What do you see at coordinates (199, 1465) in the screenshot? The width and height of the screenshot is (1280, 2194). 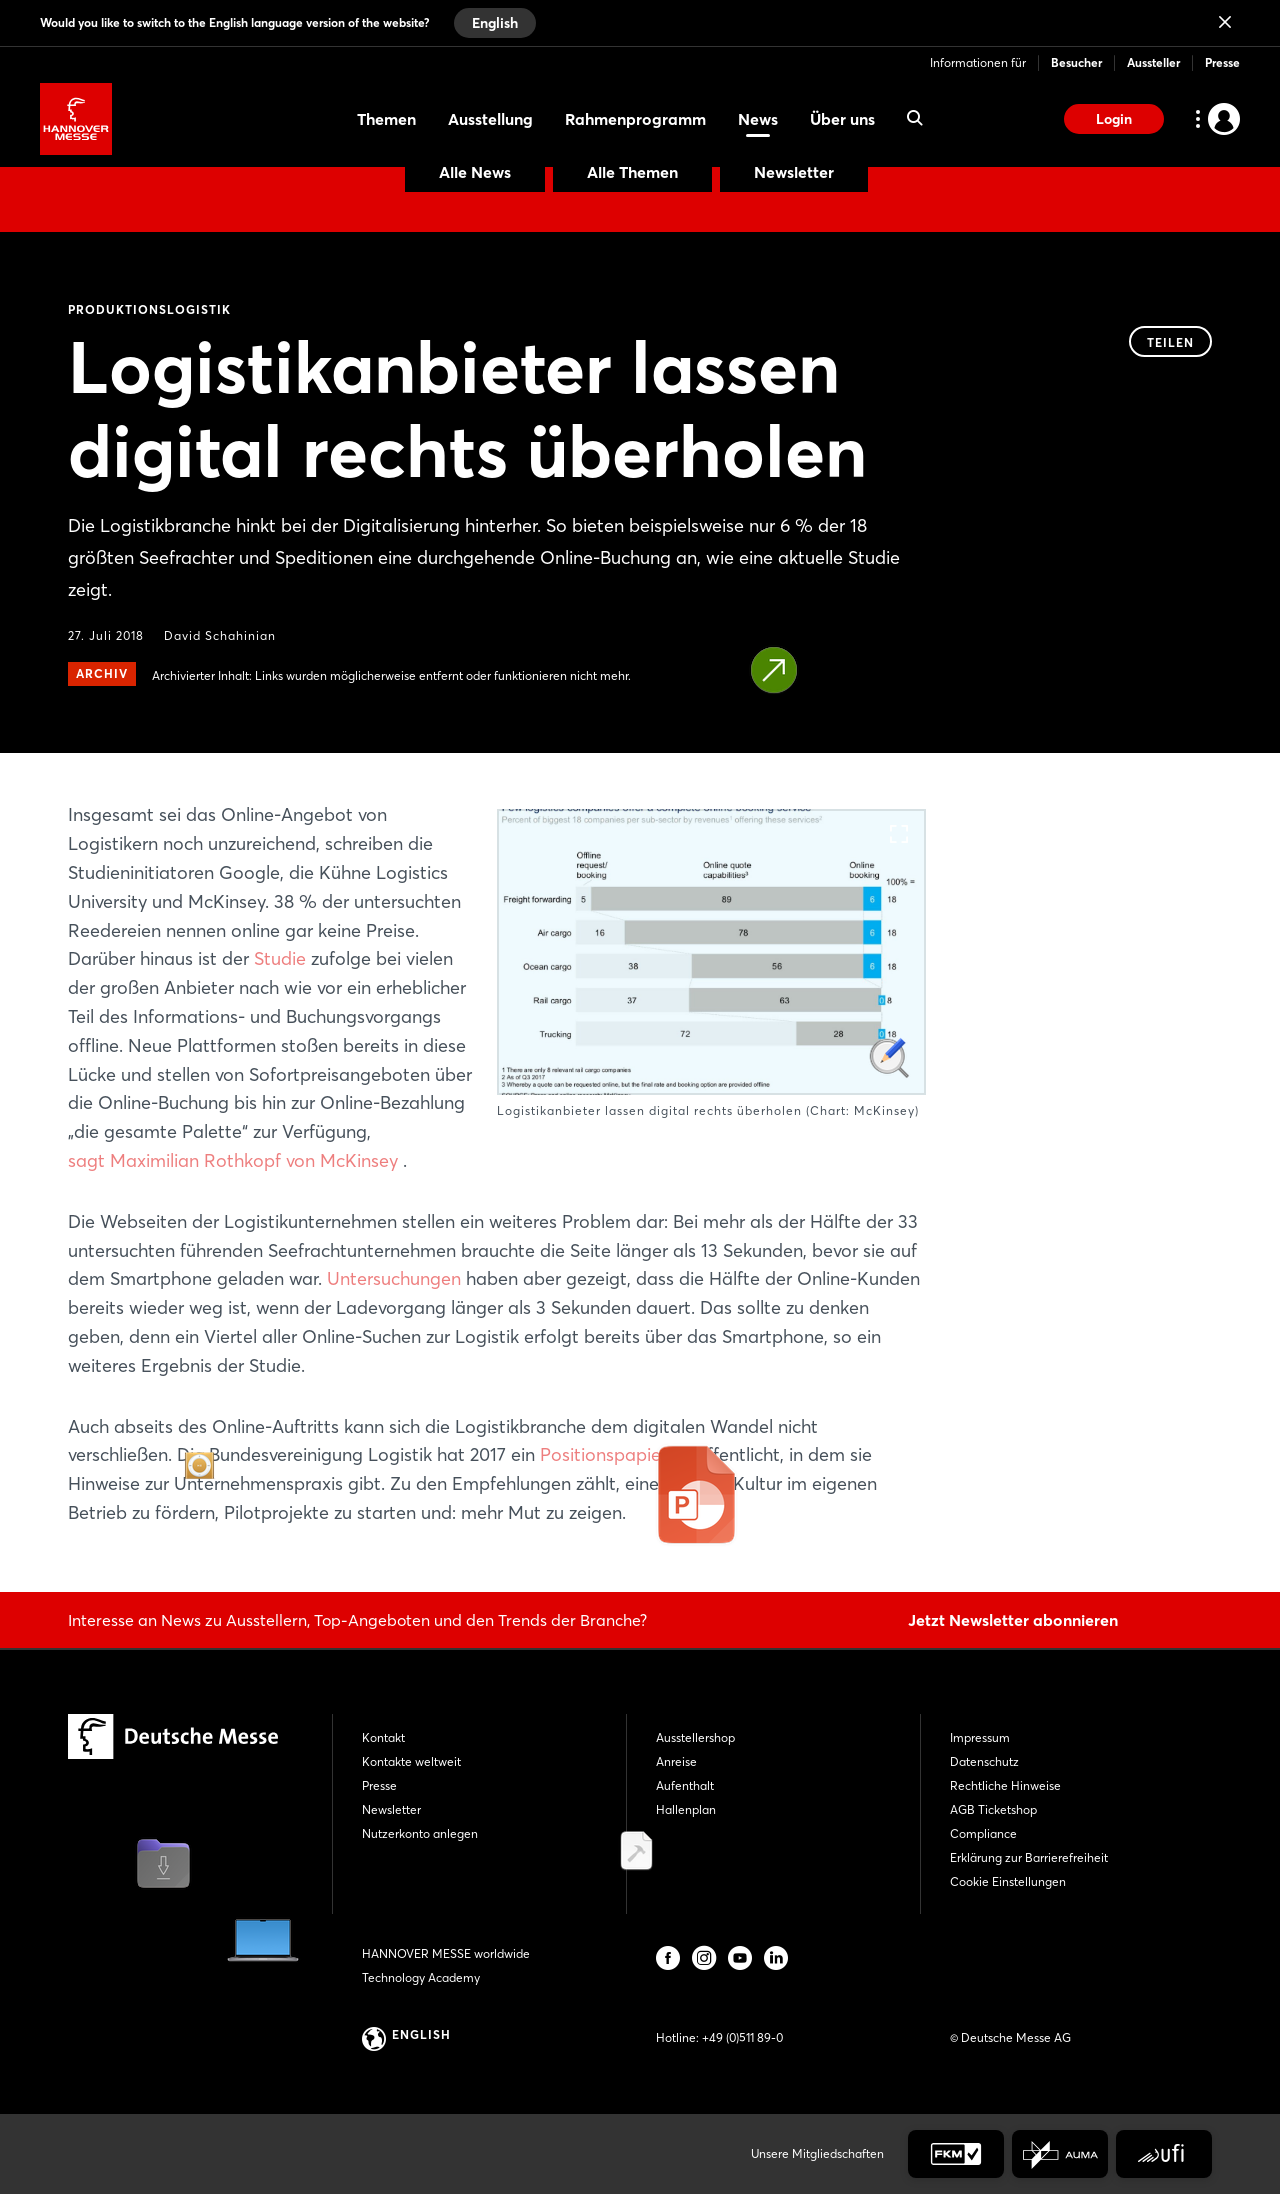 I see `iPod shuffle device in orange` at bounding box center [199, 1465].